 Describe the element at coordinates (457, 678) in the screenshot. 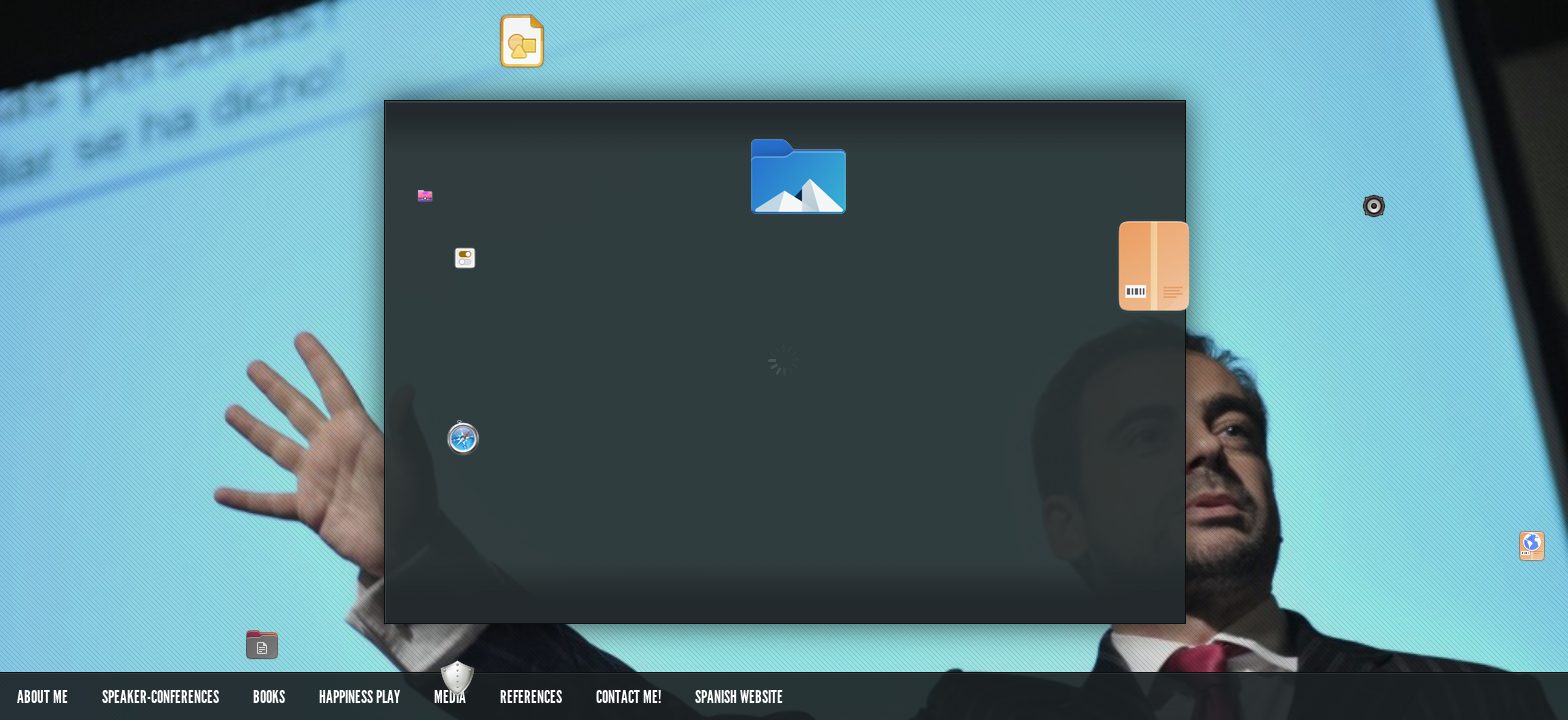

I see `indicates medium security level` at that location.